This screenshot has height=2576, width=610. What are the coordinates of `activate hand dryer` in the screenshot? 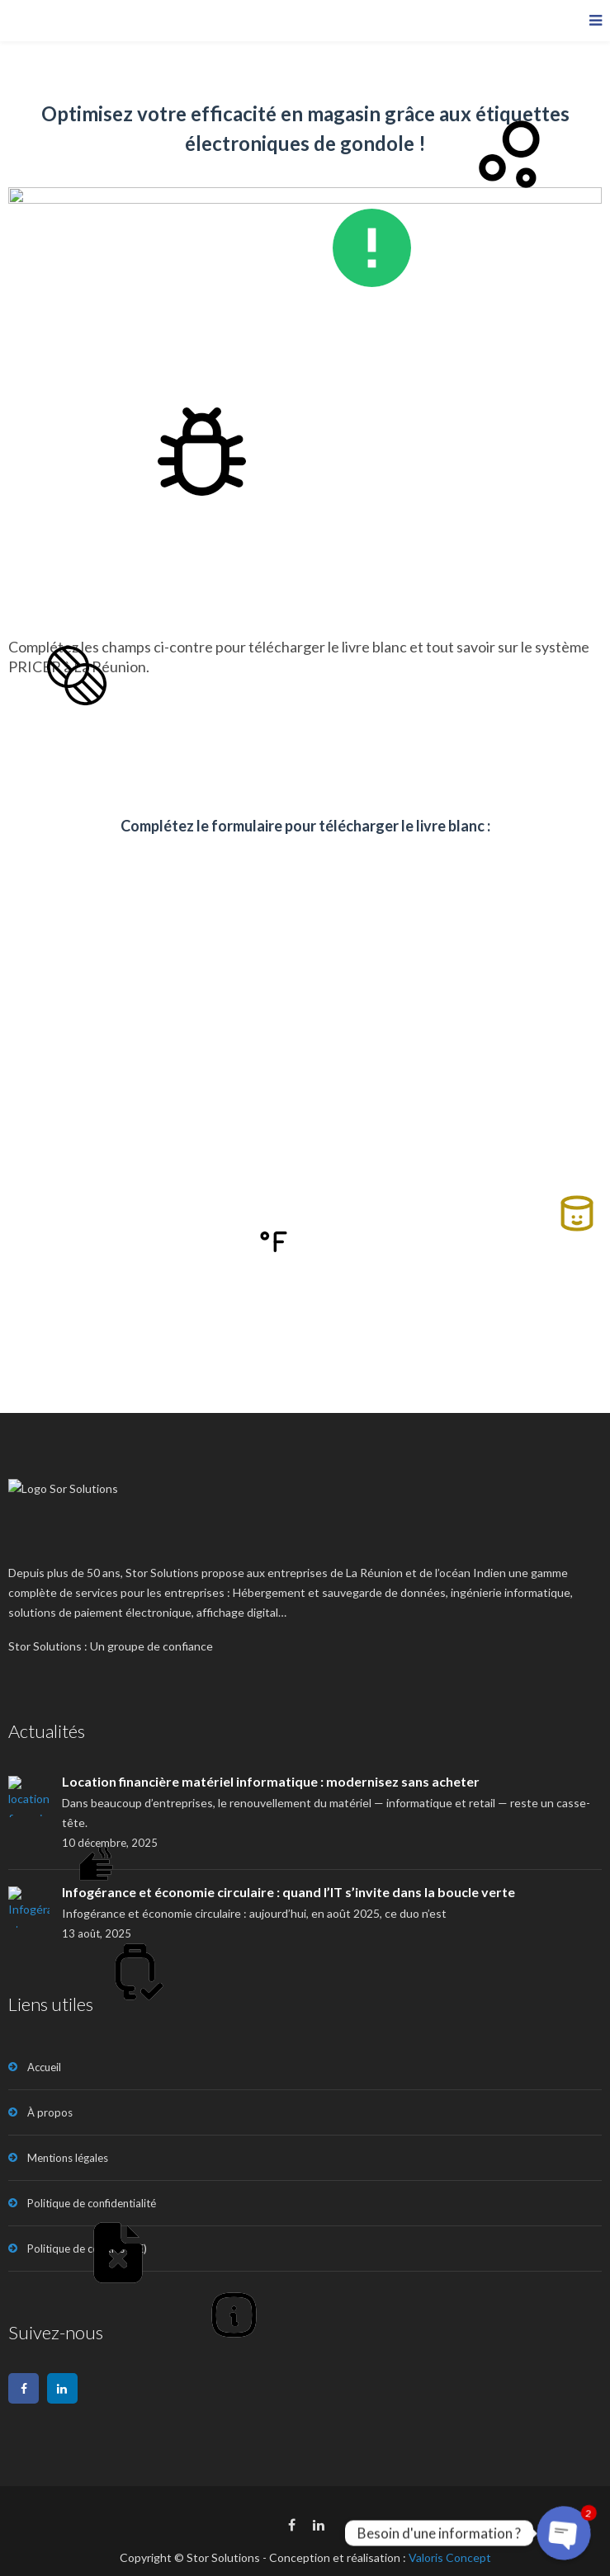 It's located at (97, 1863).